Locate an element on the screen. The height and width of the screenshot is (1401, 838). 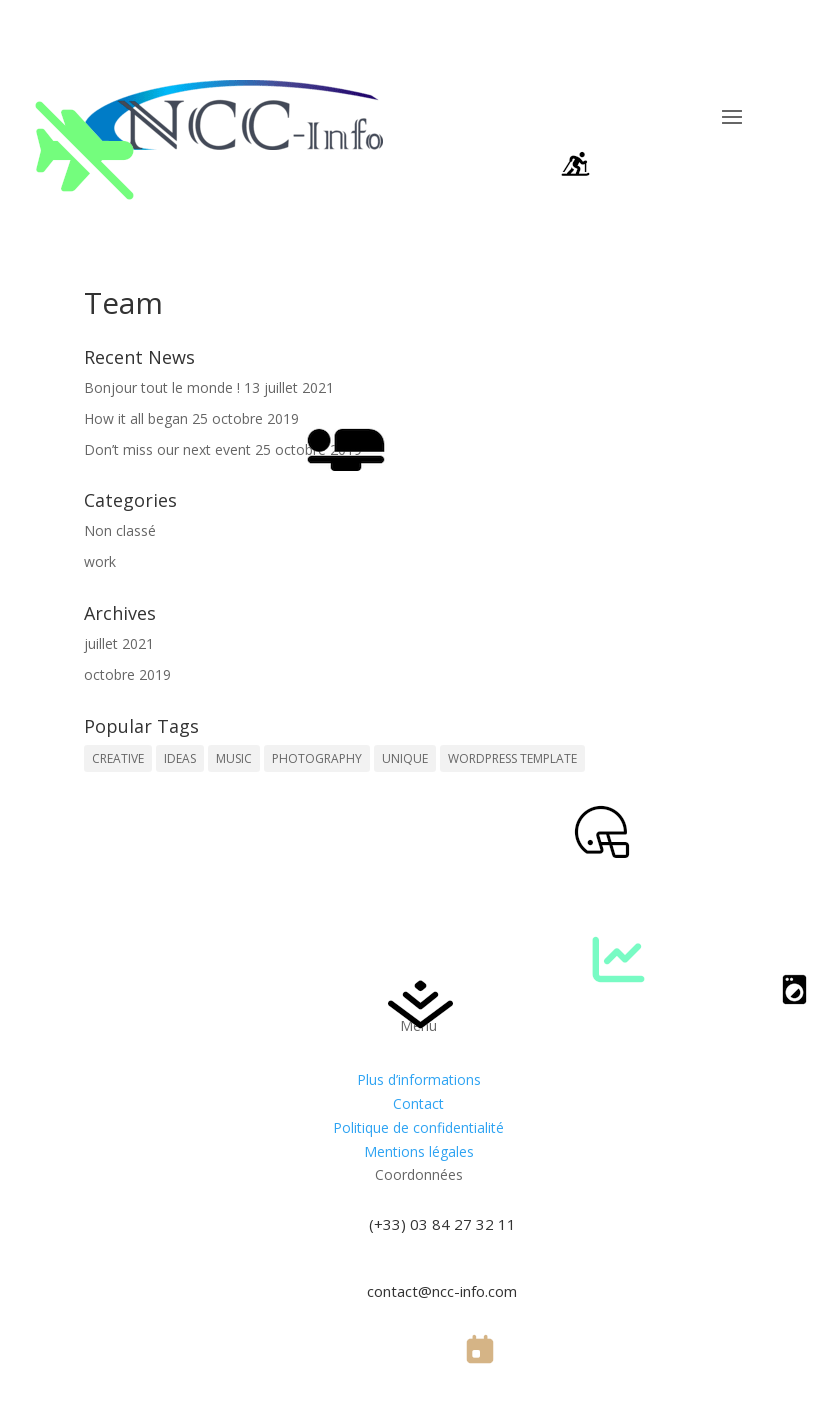
view football or sports content is located at coordinates (602, 833).